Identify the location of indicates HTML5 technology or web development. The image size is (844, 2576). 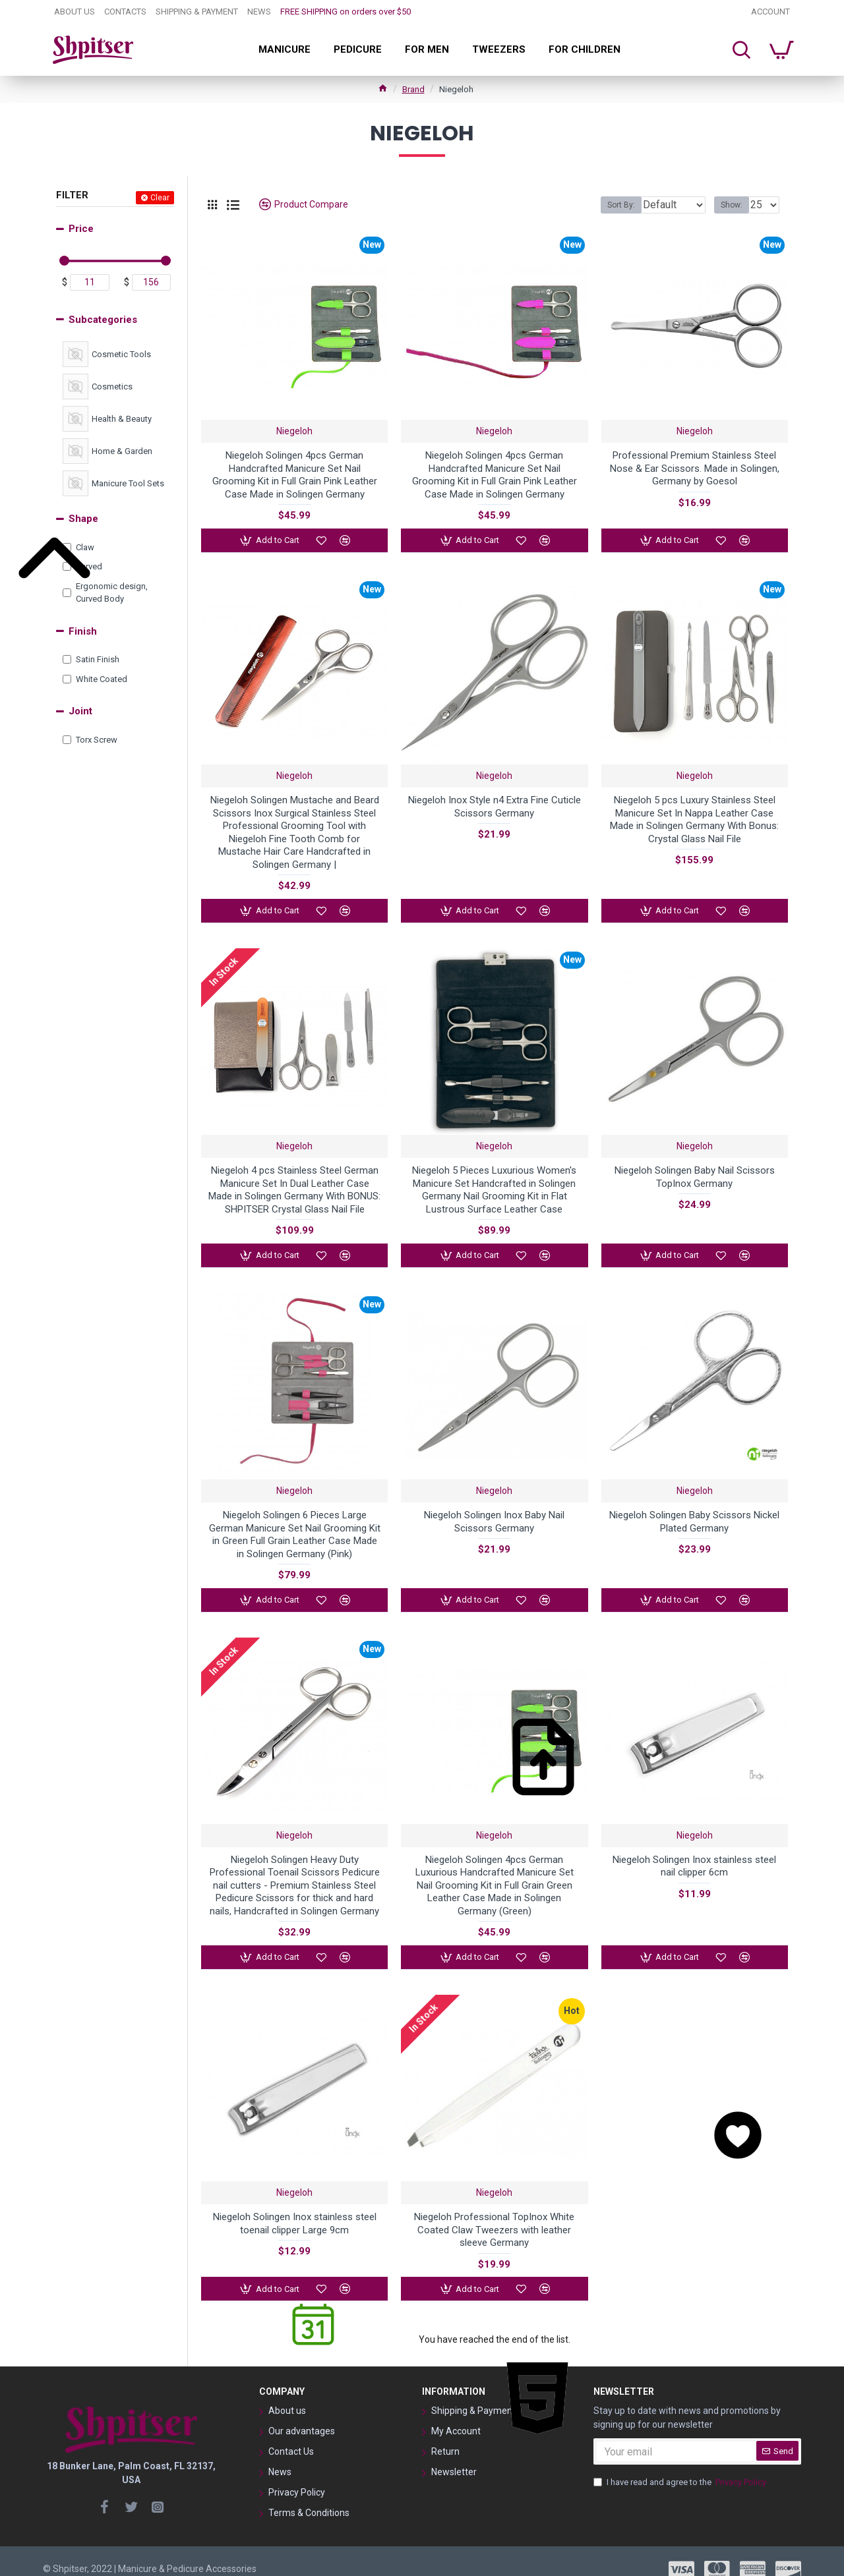
(537, 2398).